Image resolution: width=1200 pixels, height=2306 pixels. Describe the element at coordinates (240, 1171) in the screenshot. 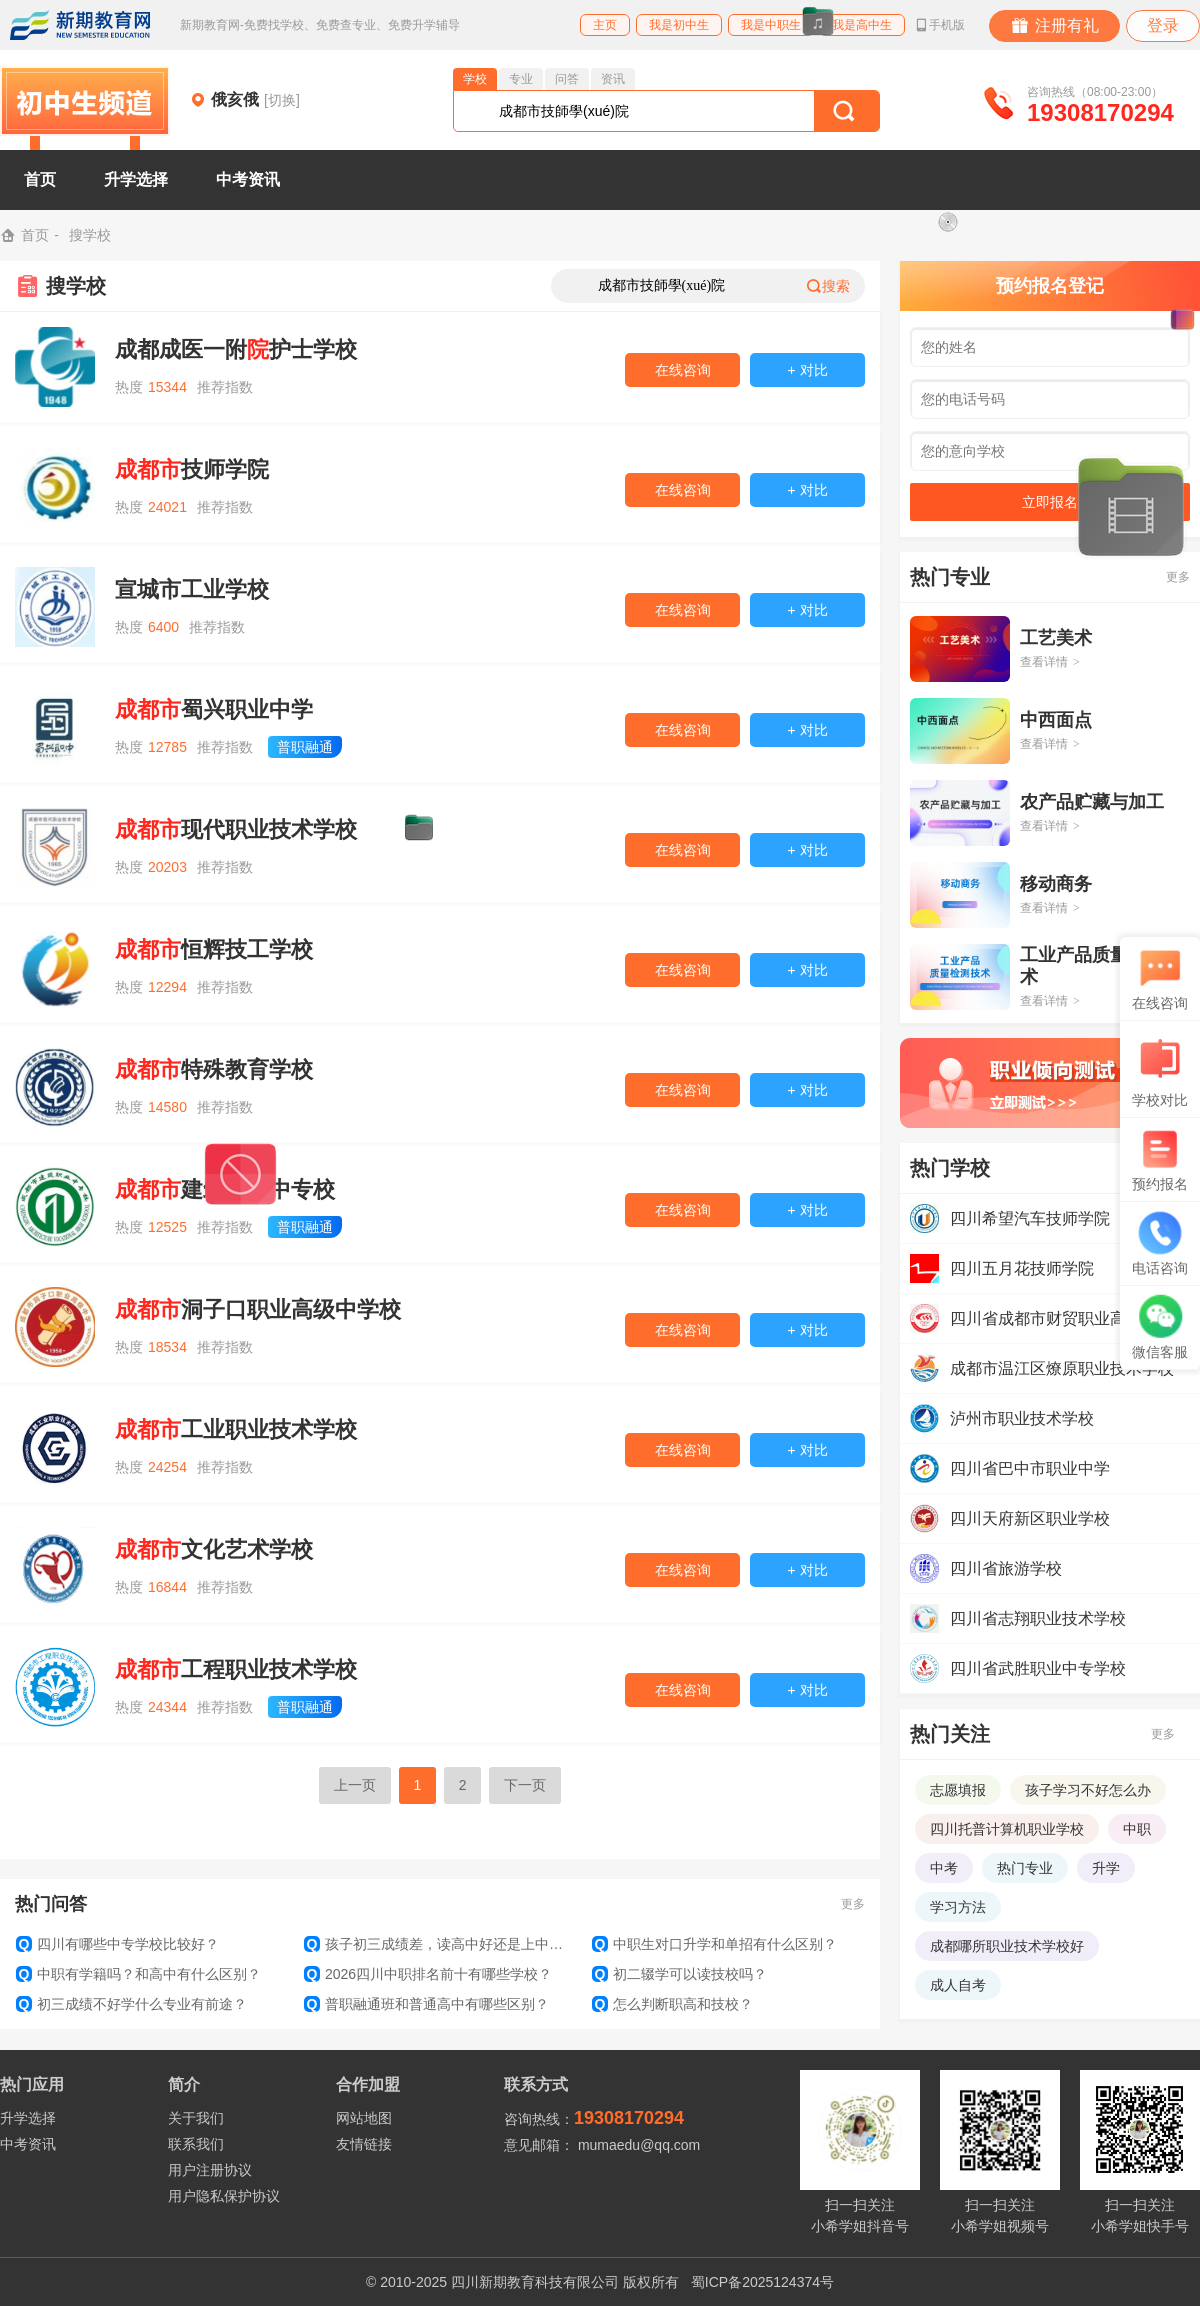

I see `indicates a missing or broken image` at that location.